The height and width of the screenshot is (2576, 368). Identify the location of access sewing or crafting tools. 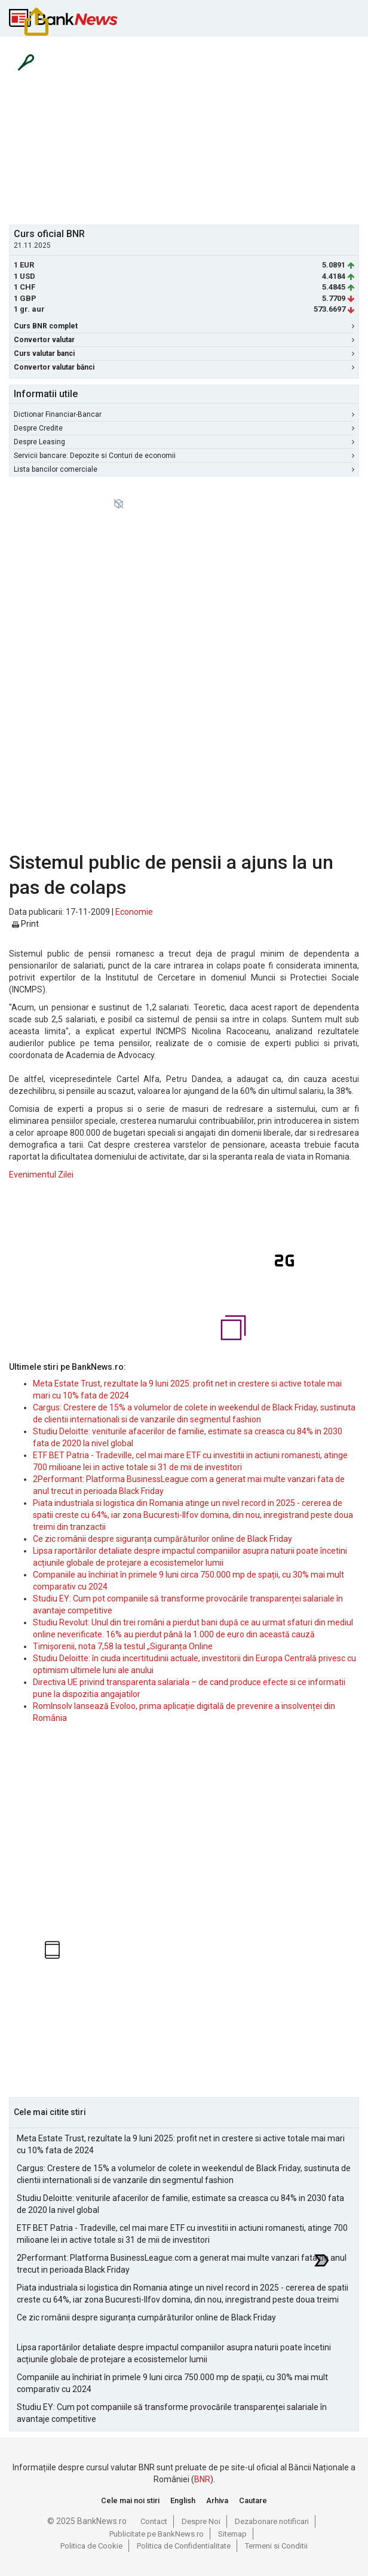
(26, 62).